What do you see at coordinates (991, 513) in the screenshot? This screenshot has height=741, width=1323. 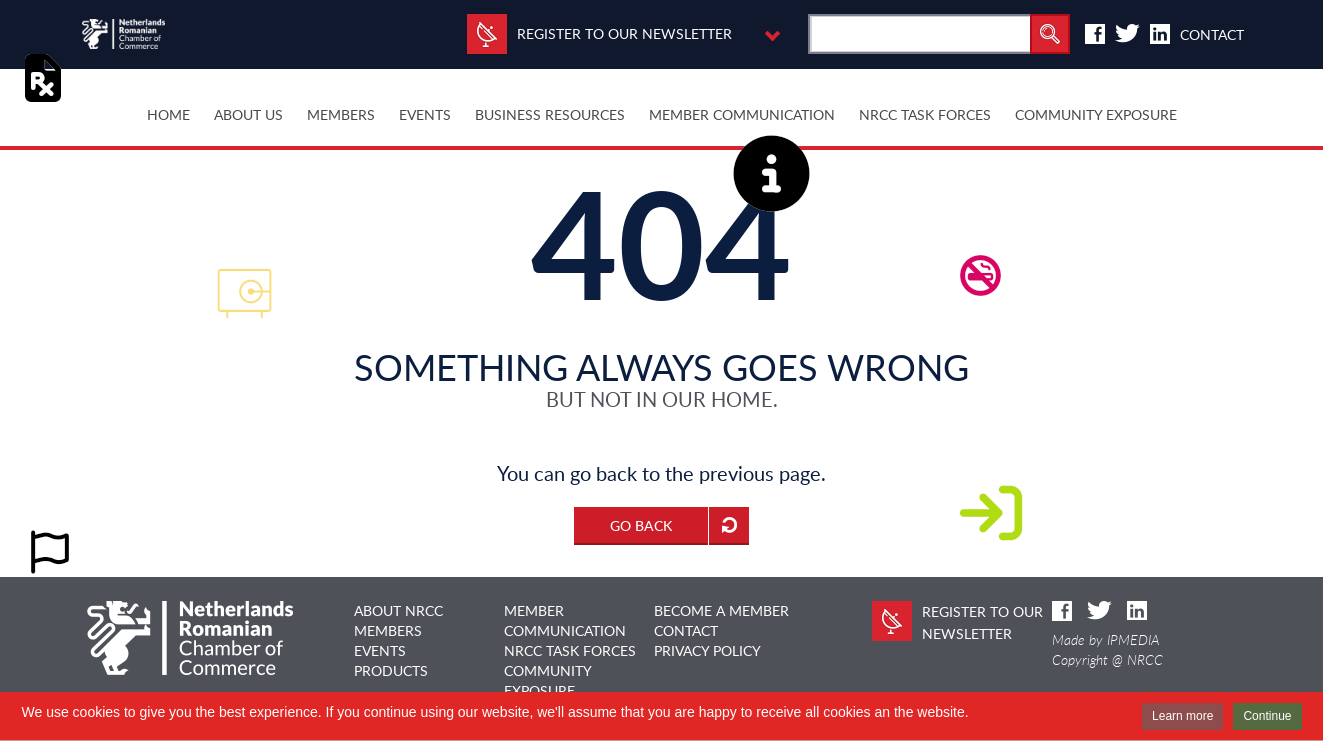 I see `log in to your account` at bounding box center [991, 513].